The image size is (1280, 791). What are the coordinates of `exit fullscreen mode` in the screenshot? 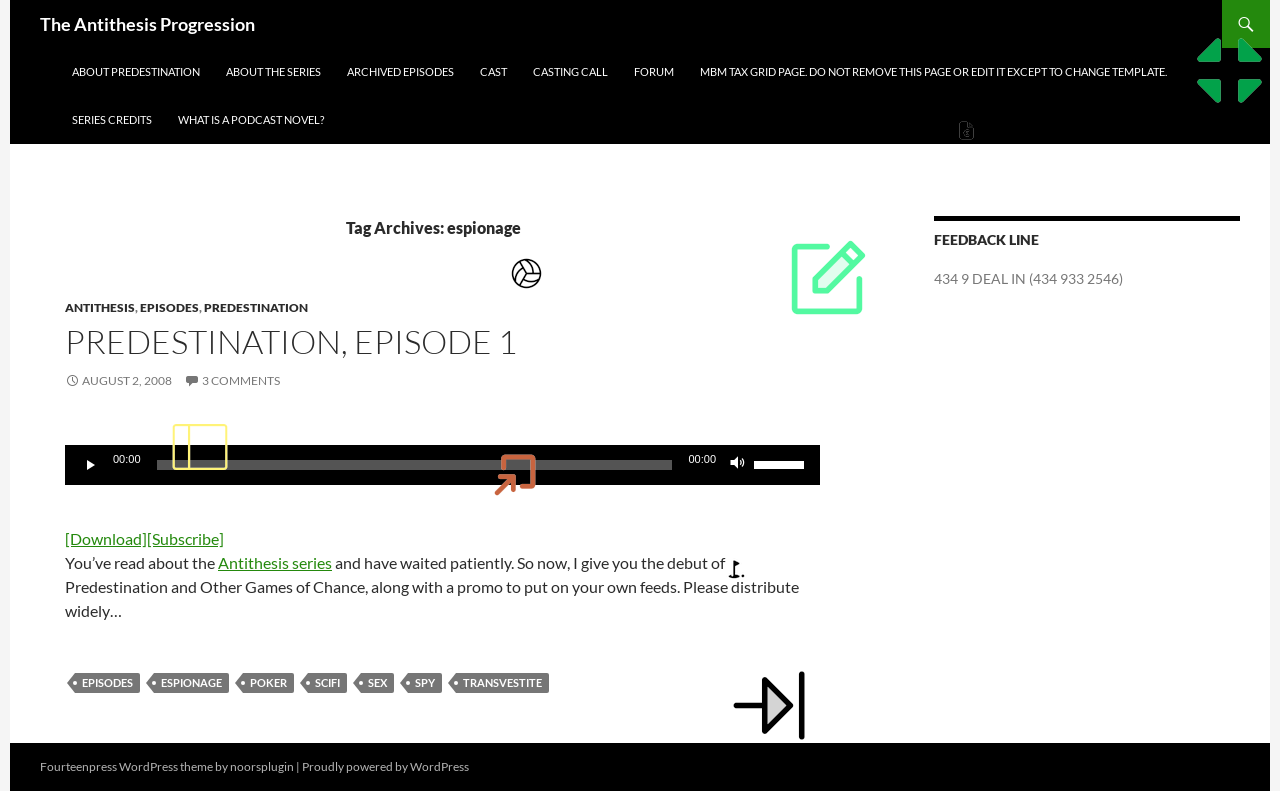 It's located at (1229, 70).